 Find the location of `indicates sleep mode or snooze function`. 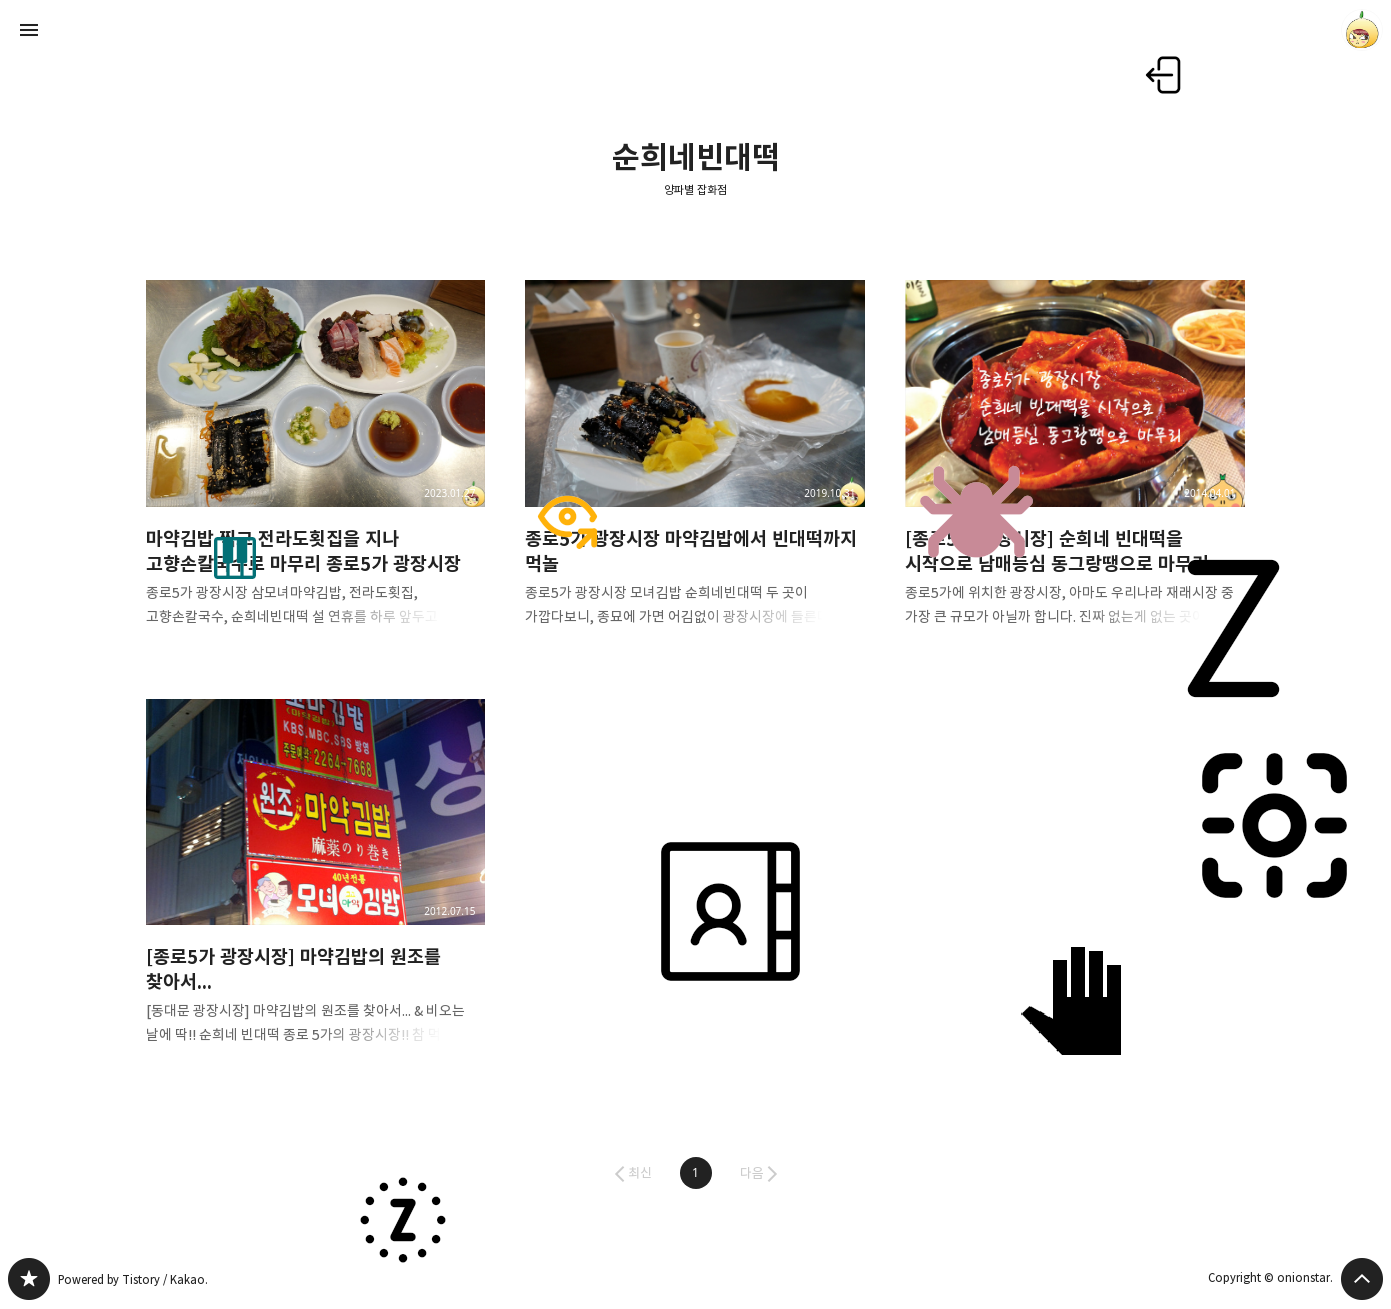

indicates sleep mode or snooze function is located at coordinates (403, 1220).